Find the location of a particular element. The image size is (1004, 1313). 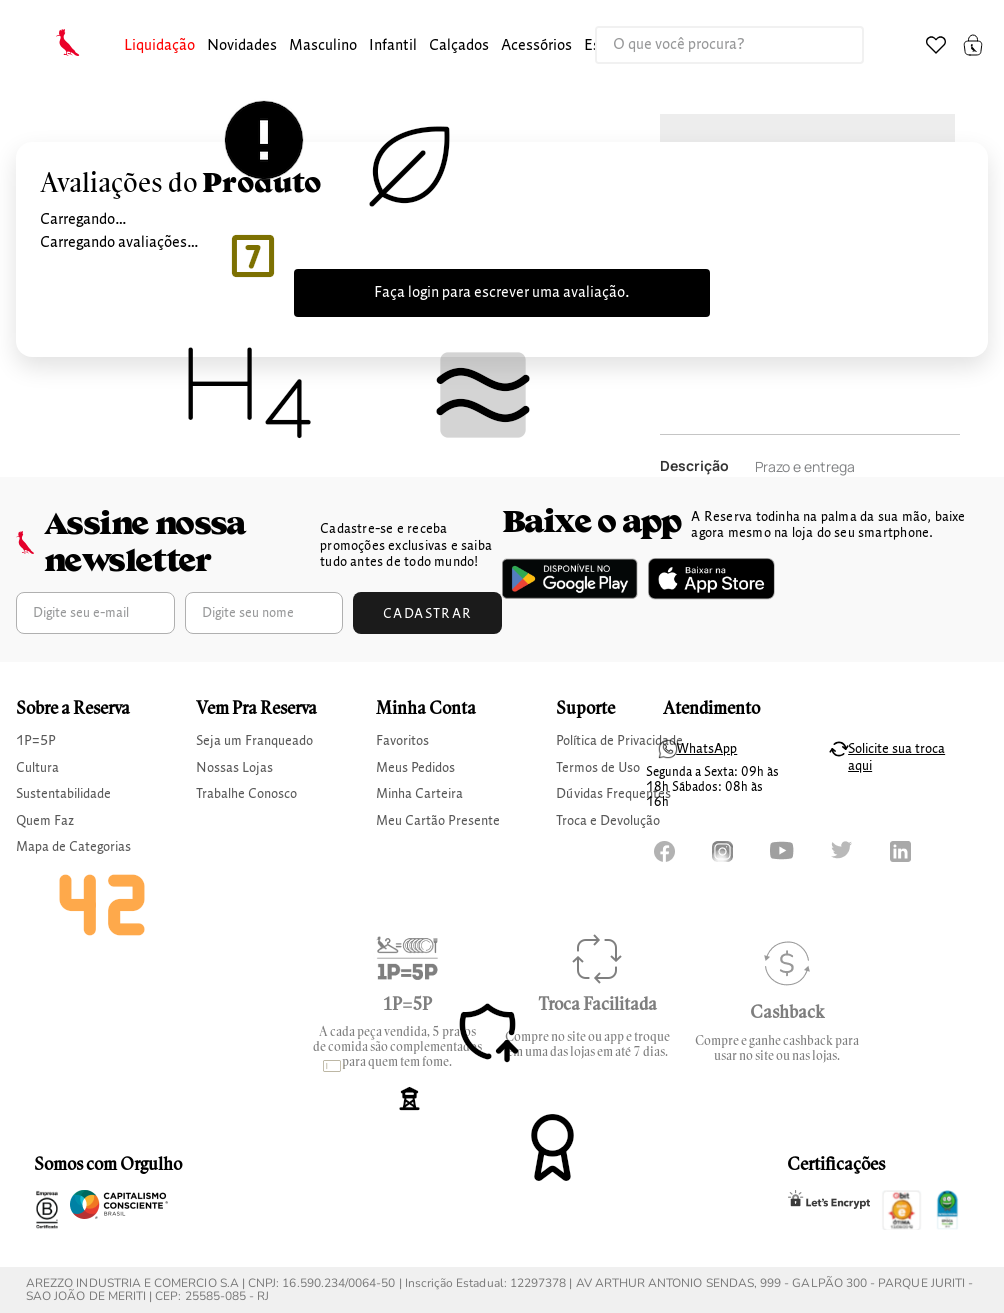

view achievements or awards is located at coordinates (552, 1147).